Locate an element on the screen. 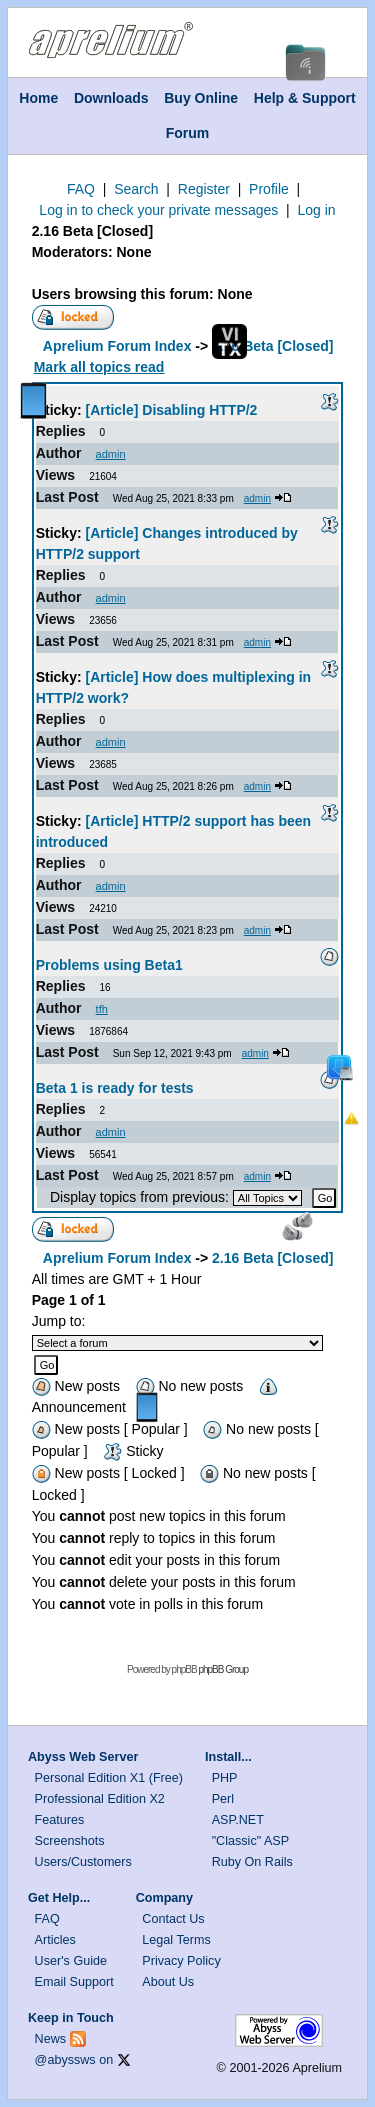  indicates a warning or caution state is located at coordinates (341, 1130).